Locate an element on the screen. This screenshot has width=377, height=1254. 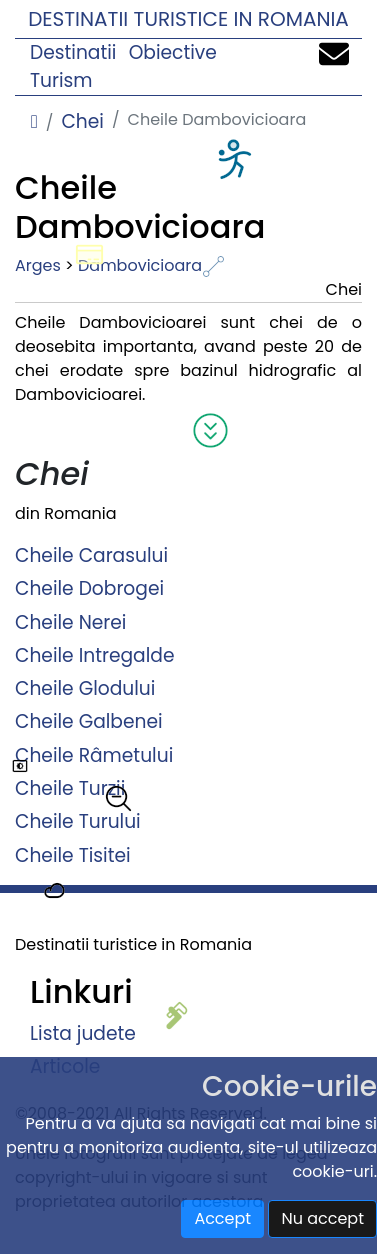
manage payment methods is located at coordinates (89, 254).